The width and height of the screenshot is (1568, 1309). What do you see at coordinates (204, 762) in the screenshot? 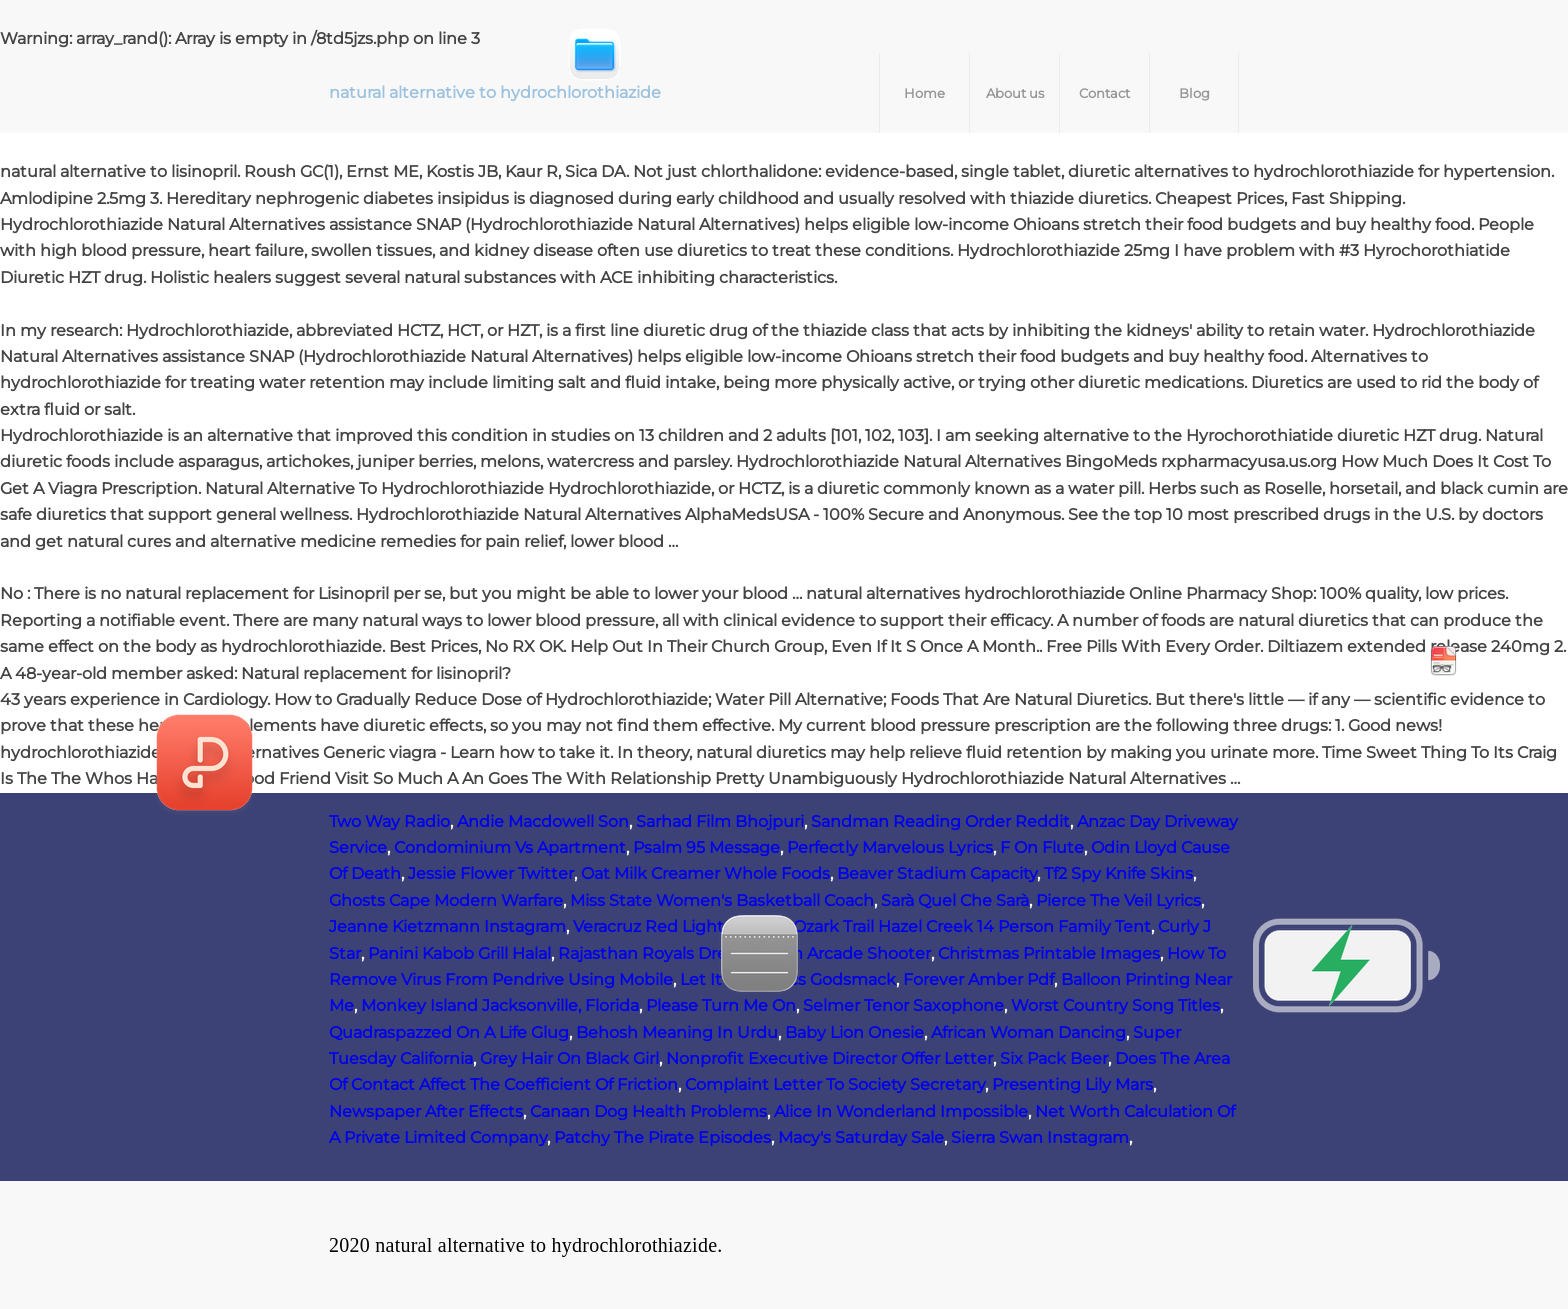
I see `open wps pdf editor application` at bounding box center [204, 762].